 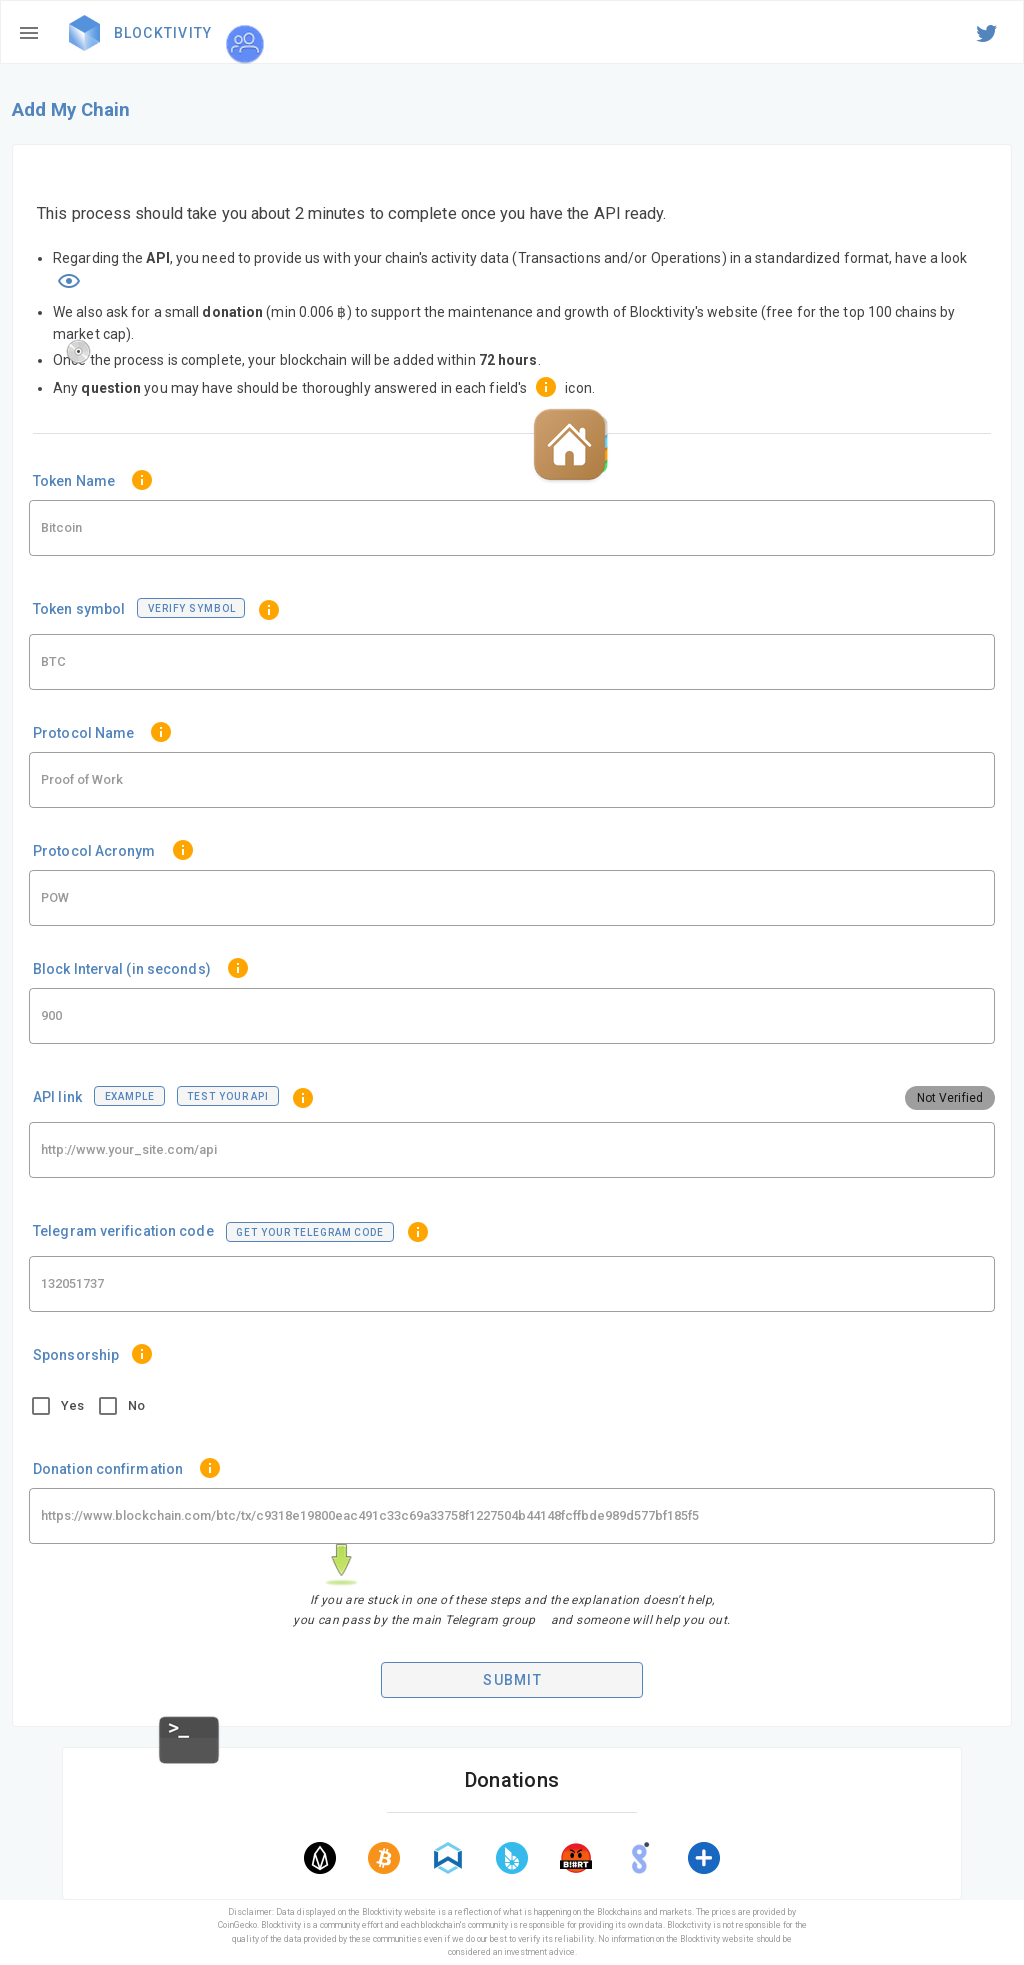 I want to click on access user account settings, so click(x=245, y=44).